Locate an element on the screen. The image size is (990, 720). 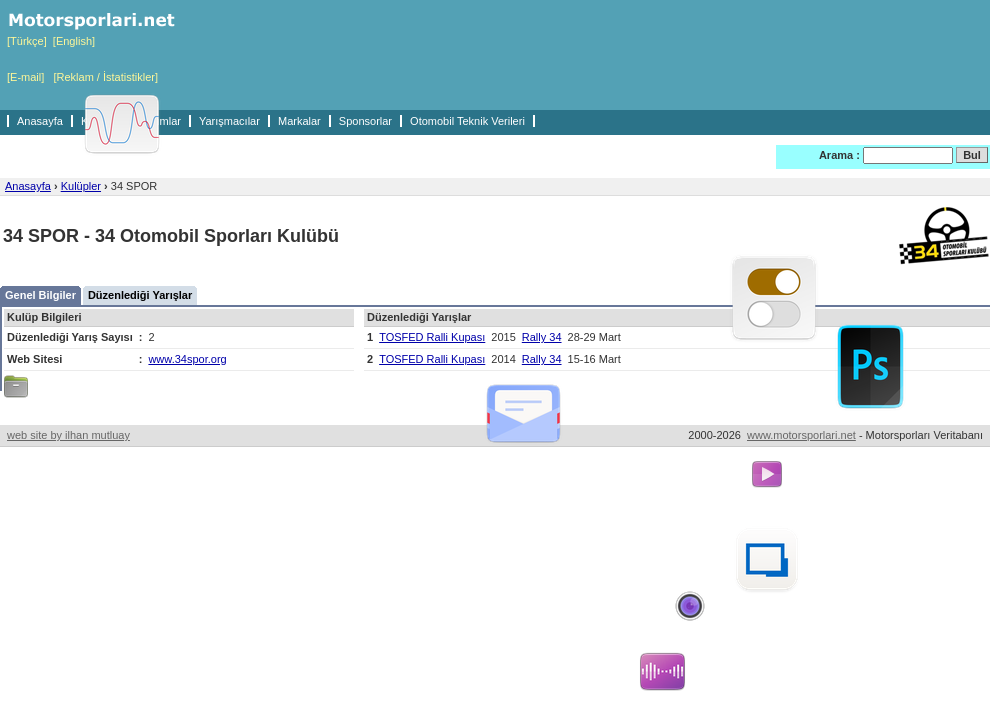
open the camera app to take photos or videos is located at coordinates (690, 606).